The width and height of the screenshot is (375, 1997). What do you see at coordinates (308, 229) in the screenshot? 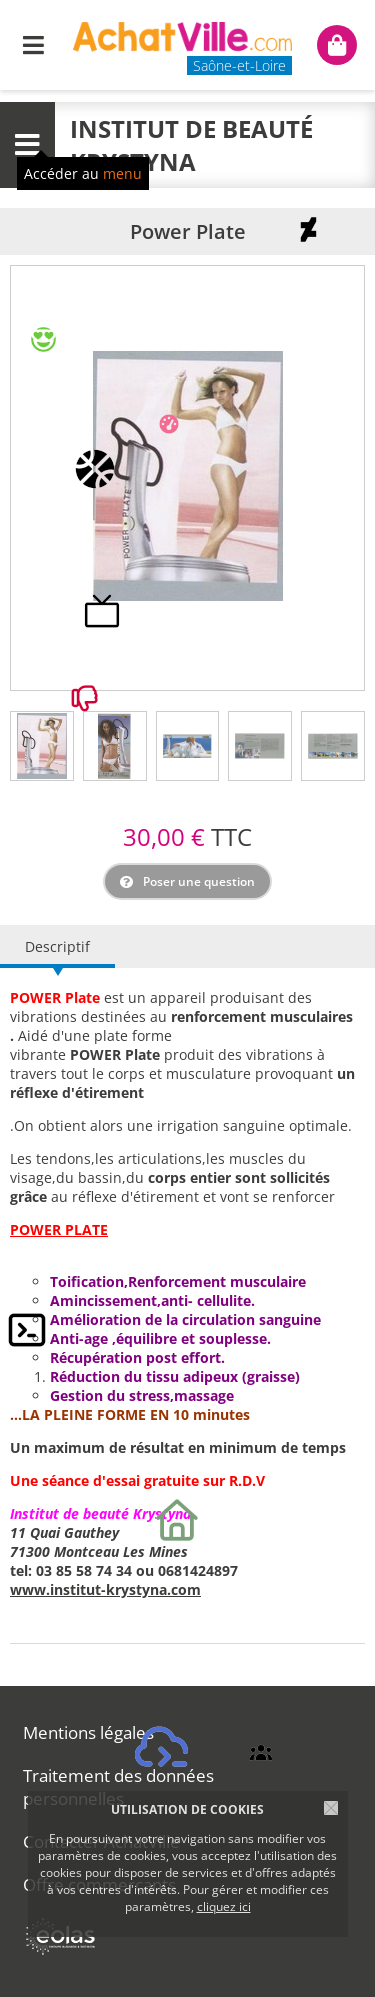
I see `visit deviantart profile or page` at bounding box center [308, 229].